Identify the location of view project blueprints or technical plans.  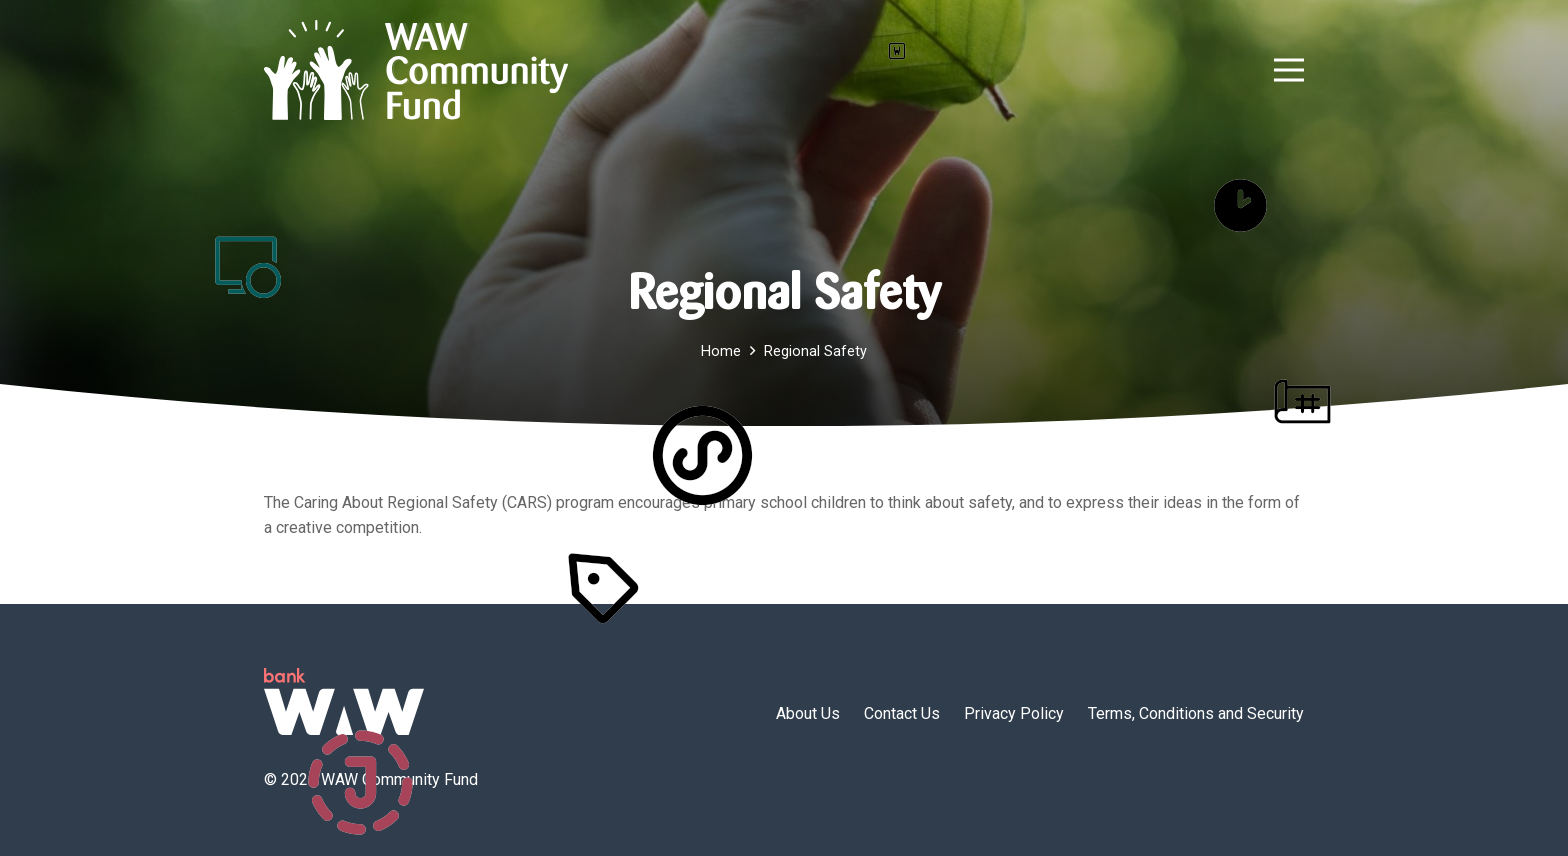
(1302, 403).